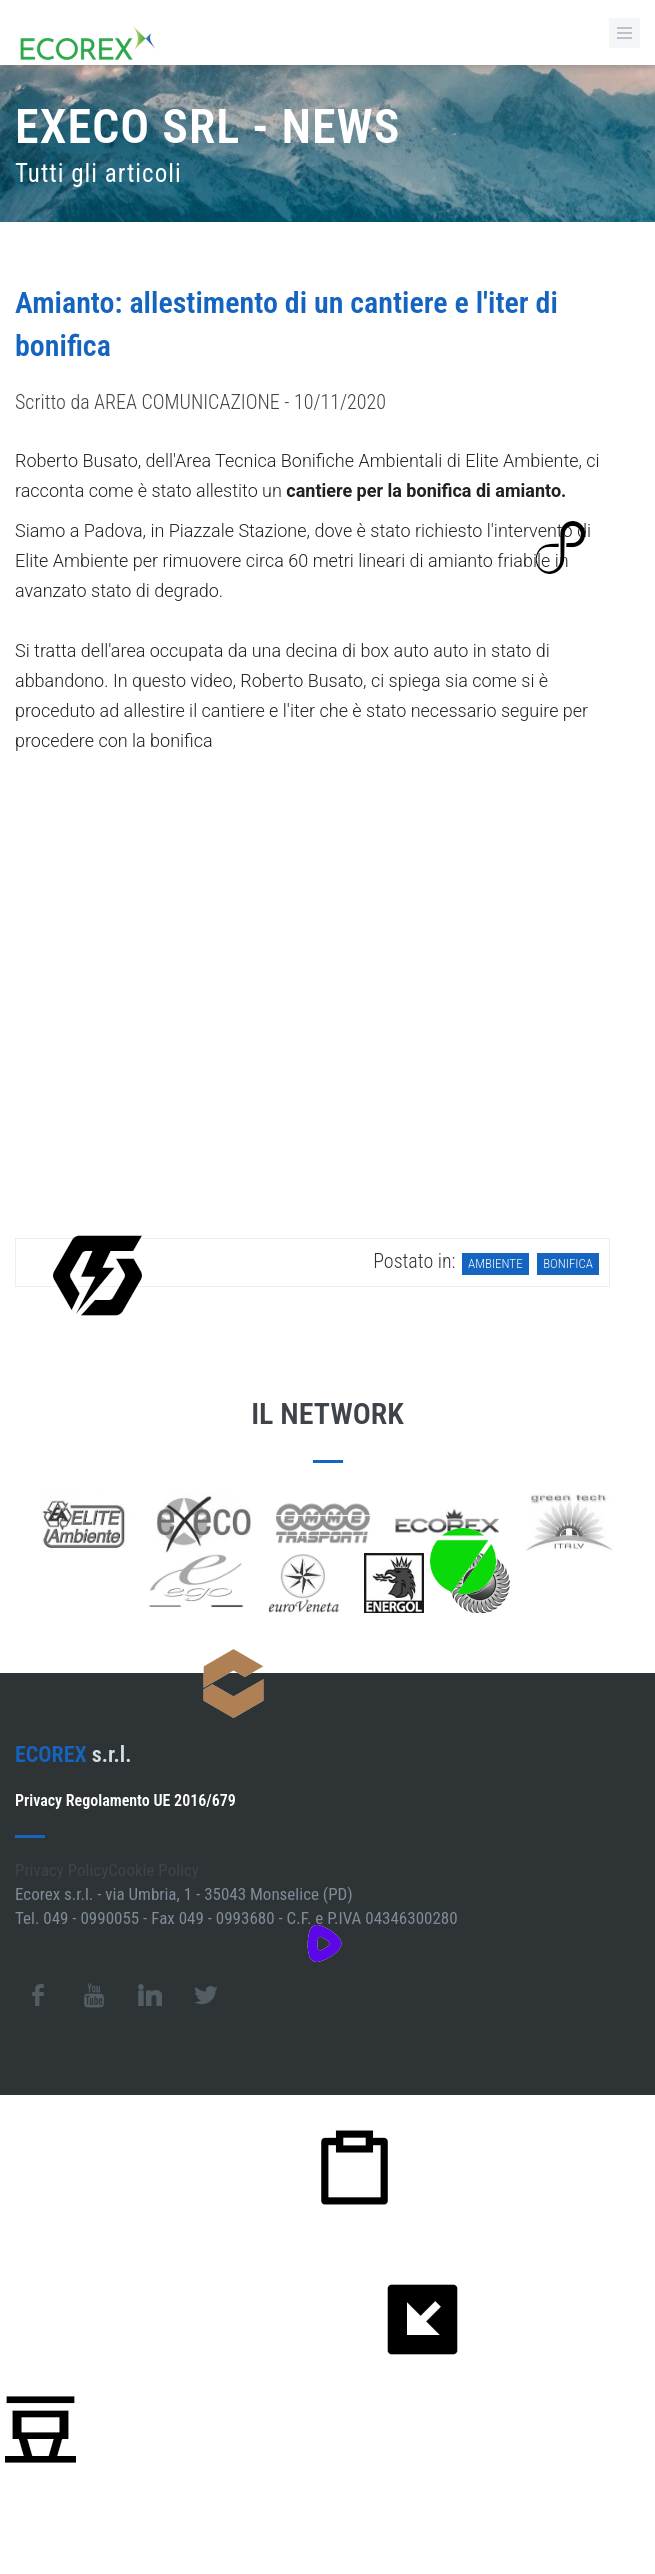 The width and height of the screenshot is (655, 2574). Describe the element at coordinates (463, 1561) in the screenshot. I see `Framework7 mobile framework logo` at that location.